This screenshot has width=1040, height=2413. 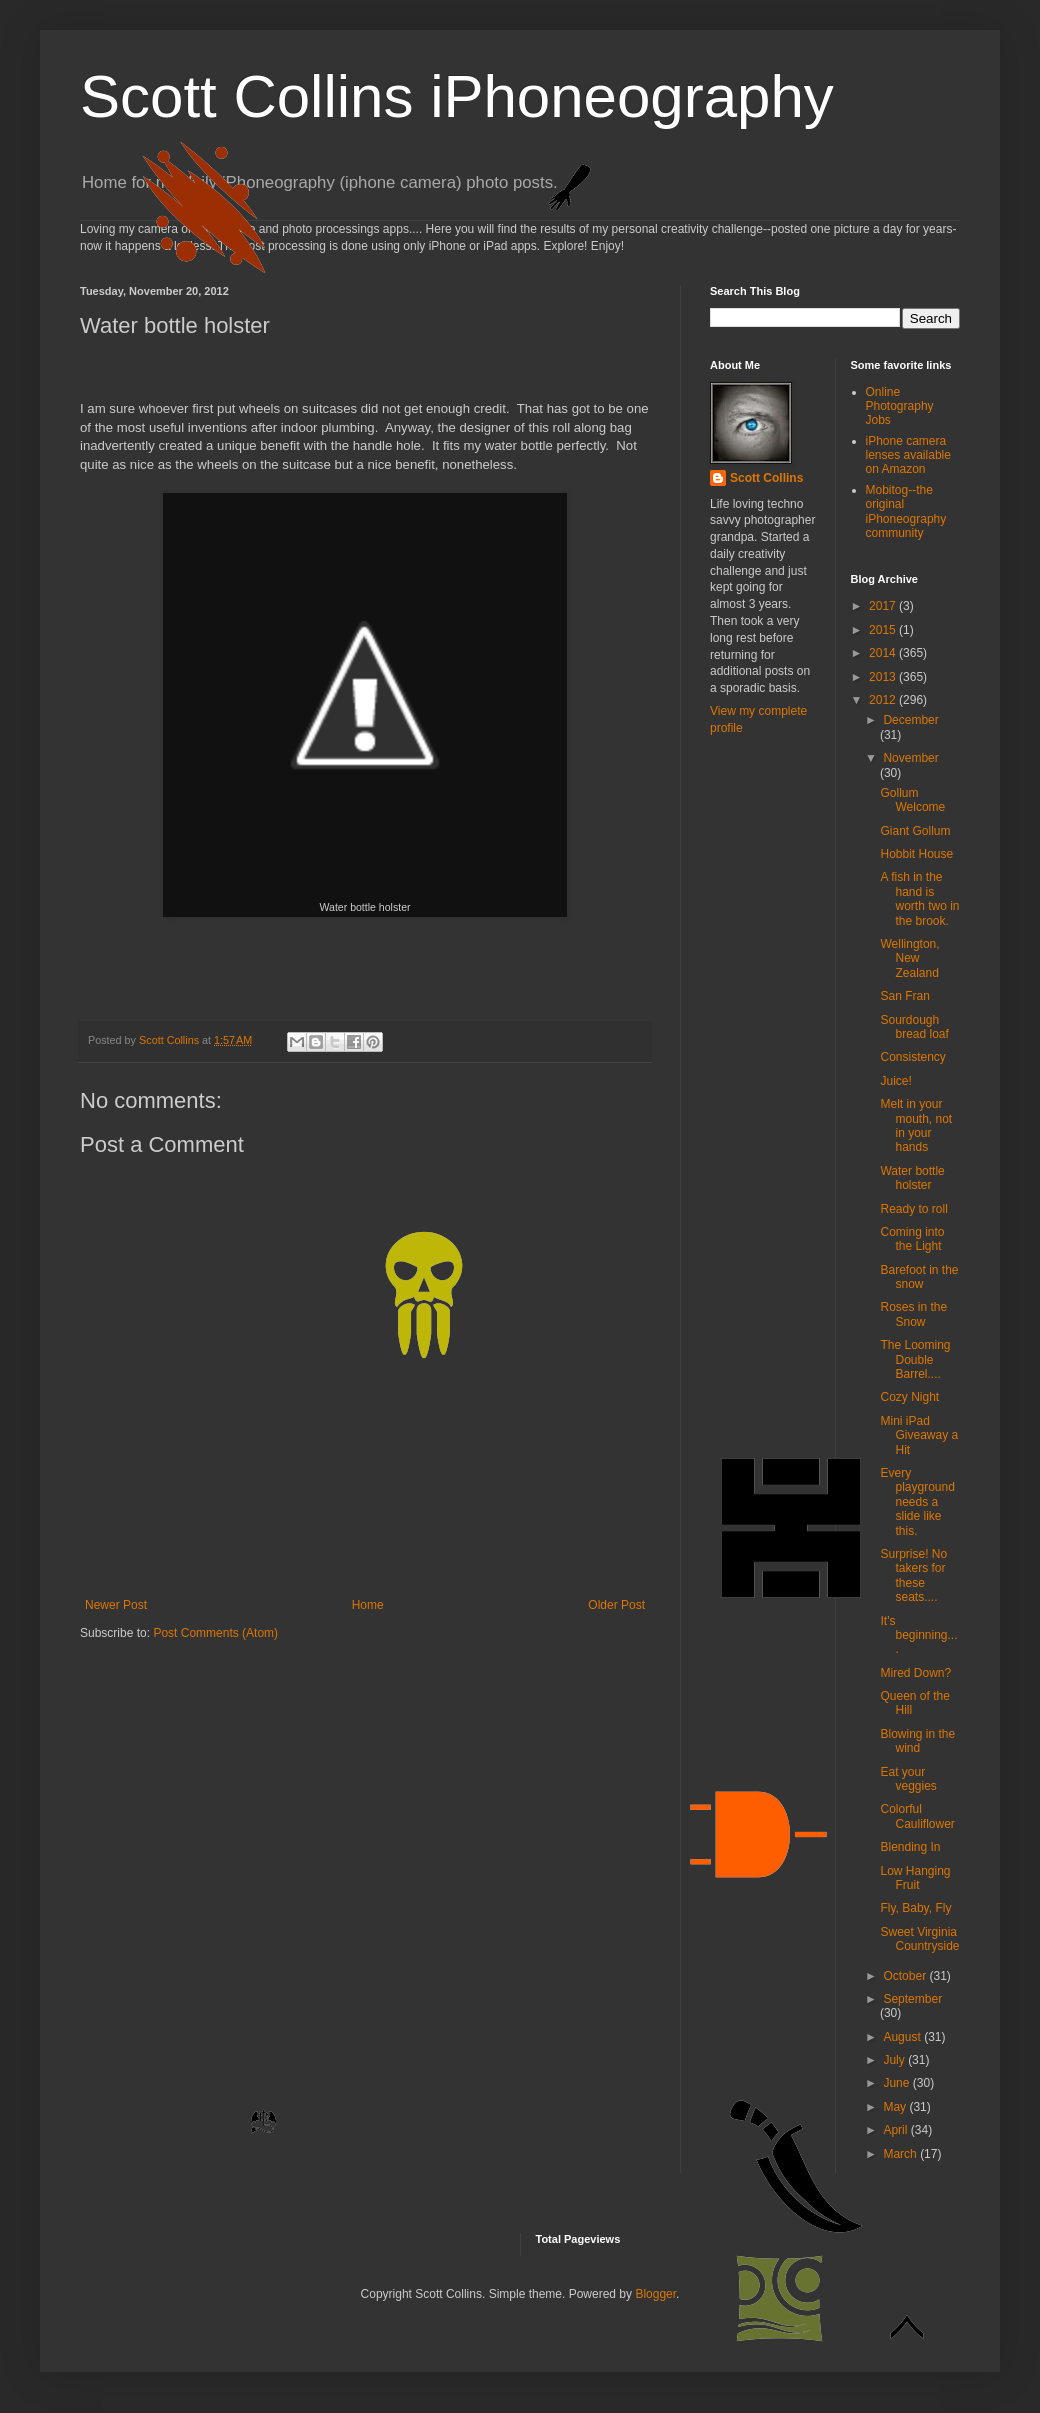 I want to click on decorative game UI element or background pattern, so click(x=779, y=2298).